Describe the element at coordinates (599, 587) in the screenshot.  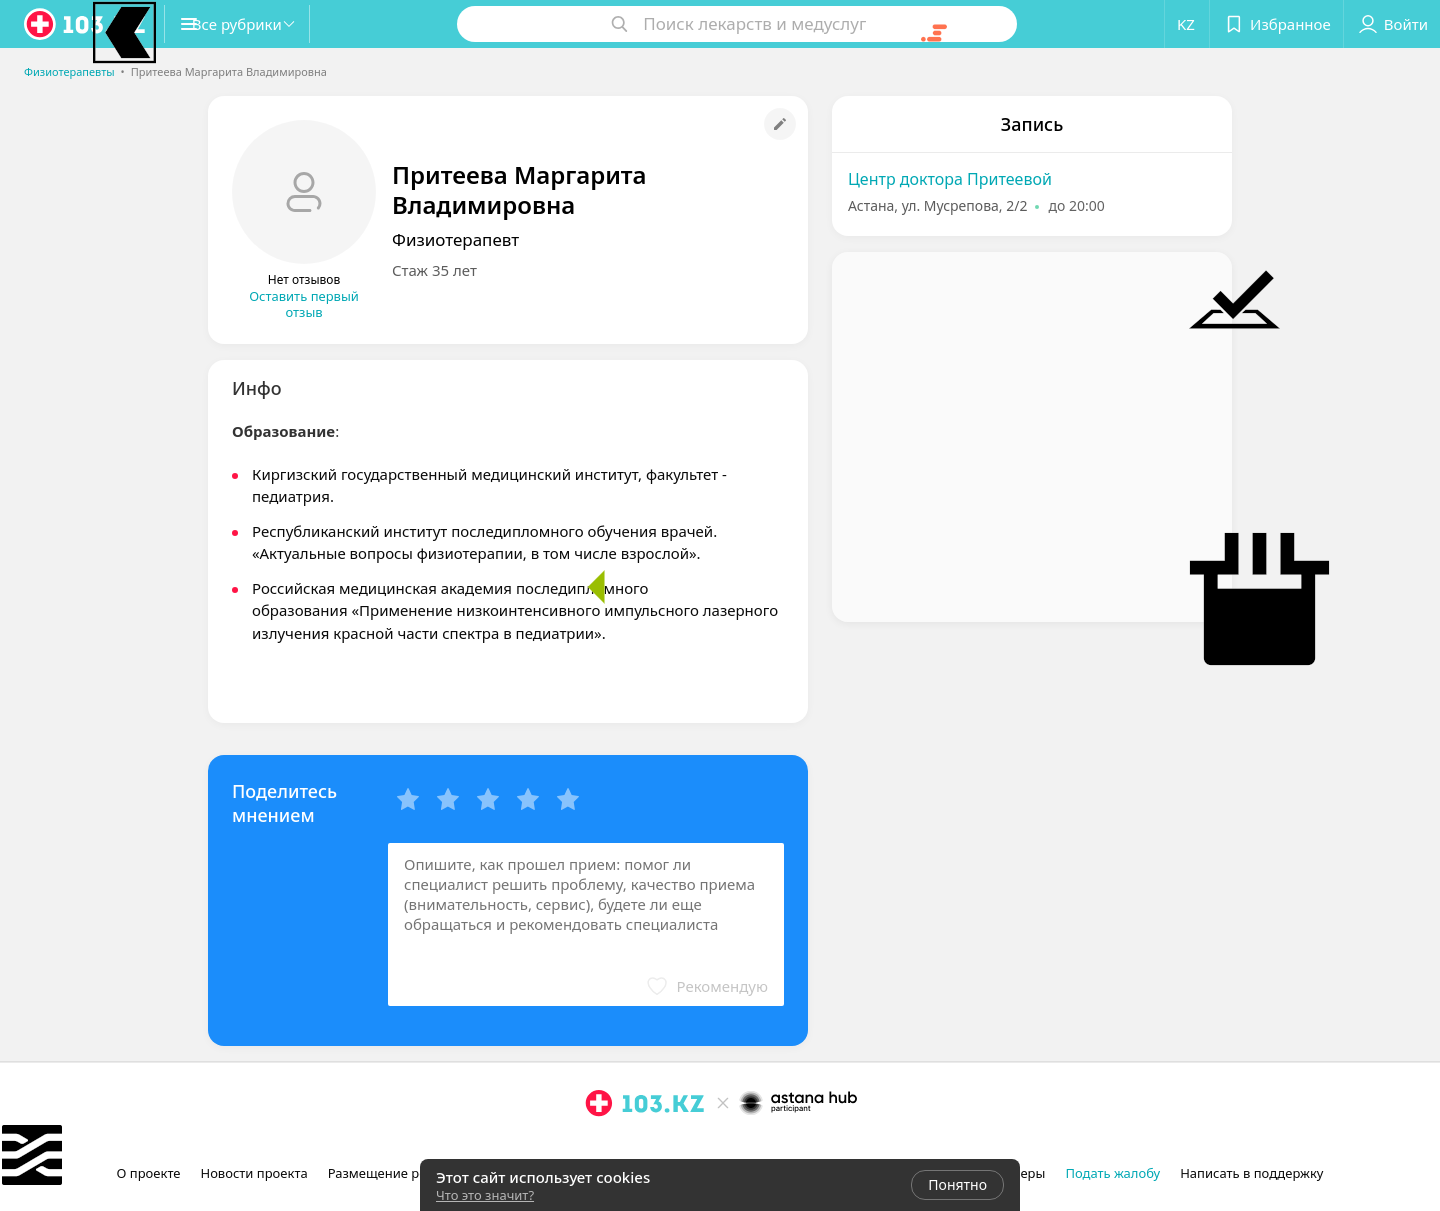
I see `go back to the previous screen` at that location.